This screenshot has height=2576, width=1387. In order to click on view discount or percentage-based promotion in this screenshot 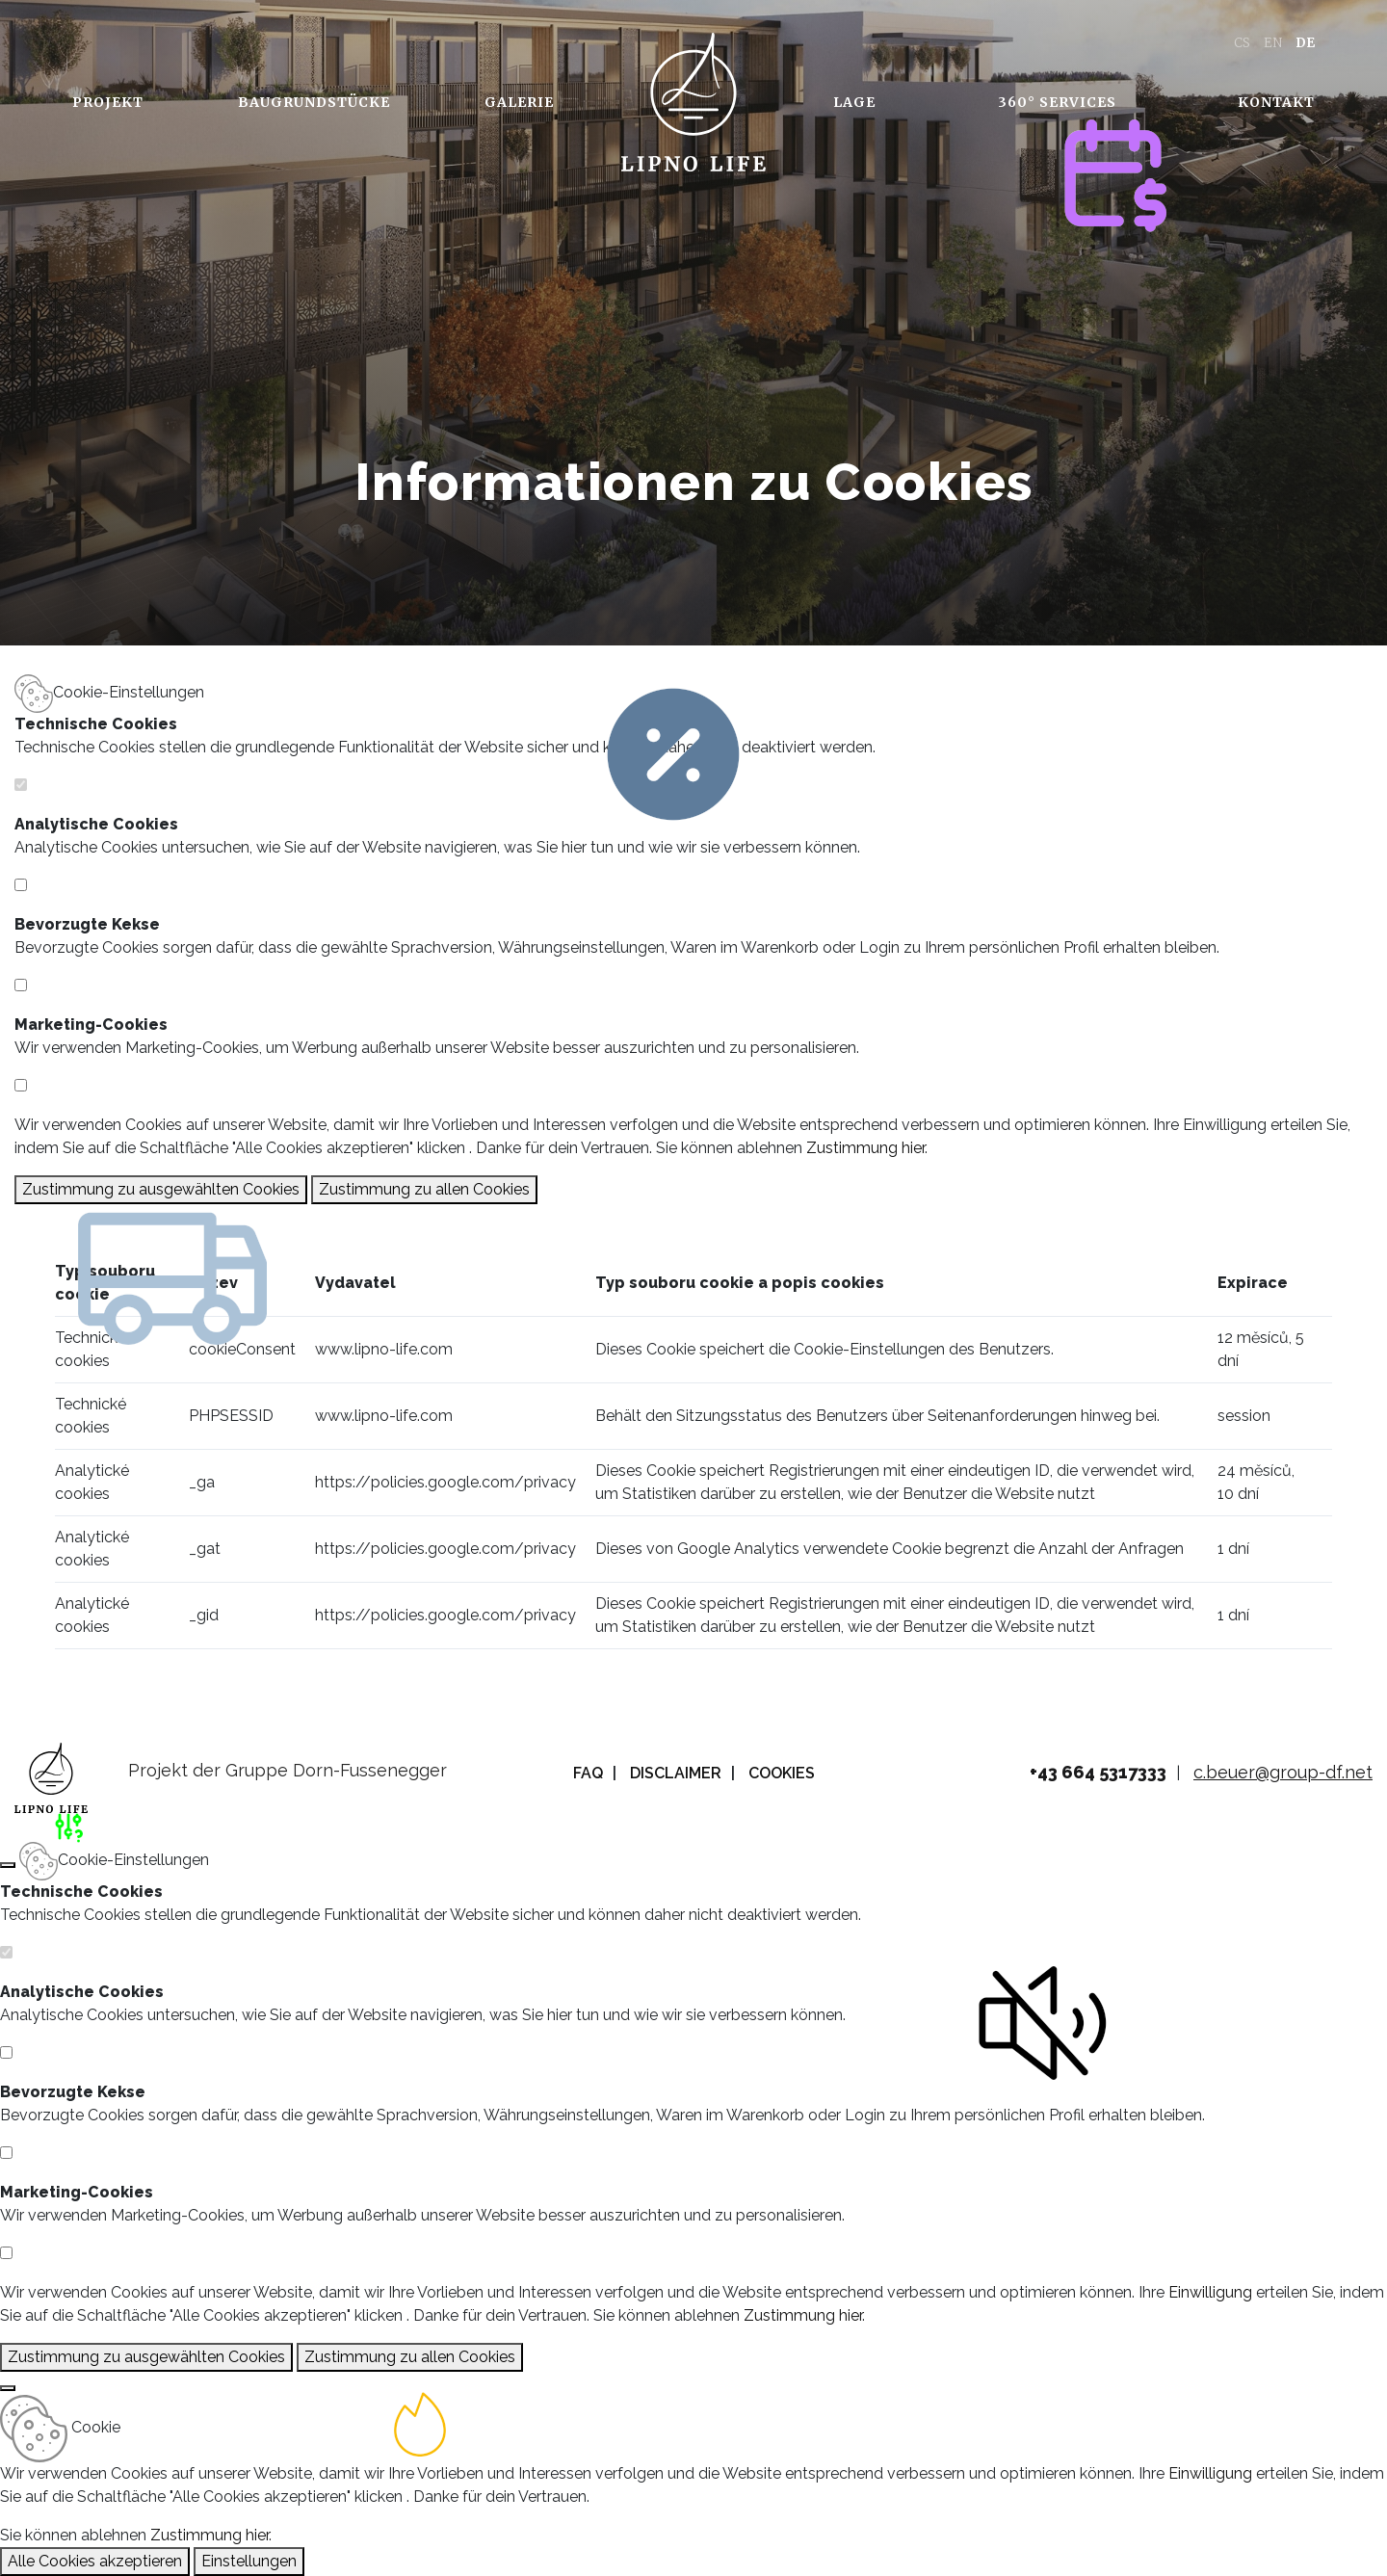, I will do `click(673, 754)`.